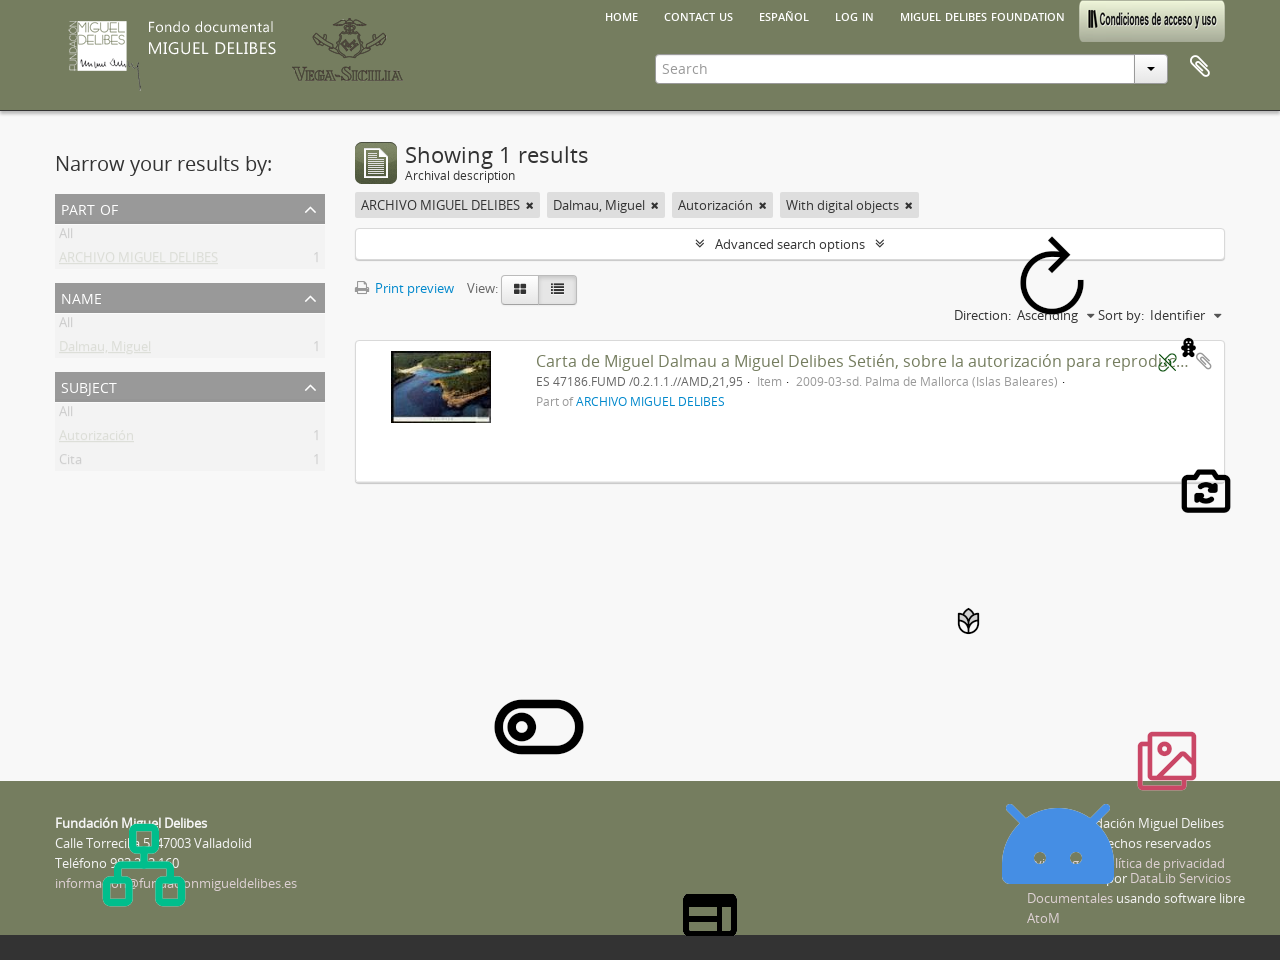  I want to click on gingerbread man cookie icon, so click(1188, 347).